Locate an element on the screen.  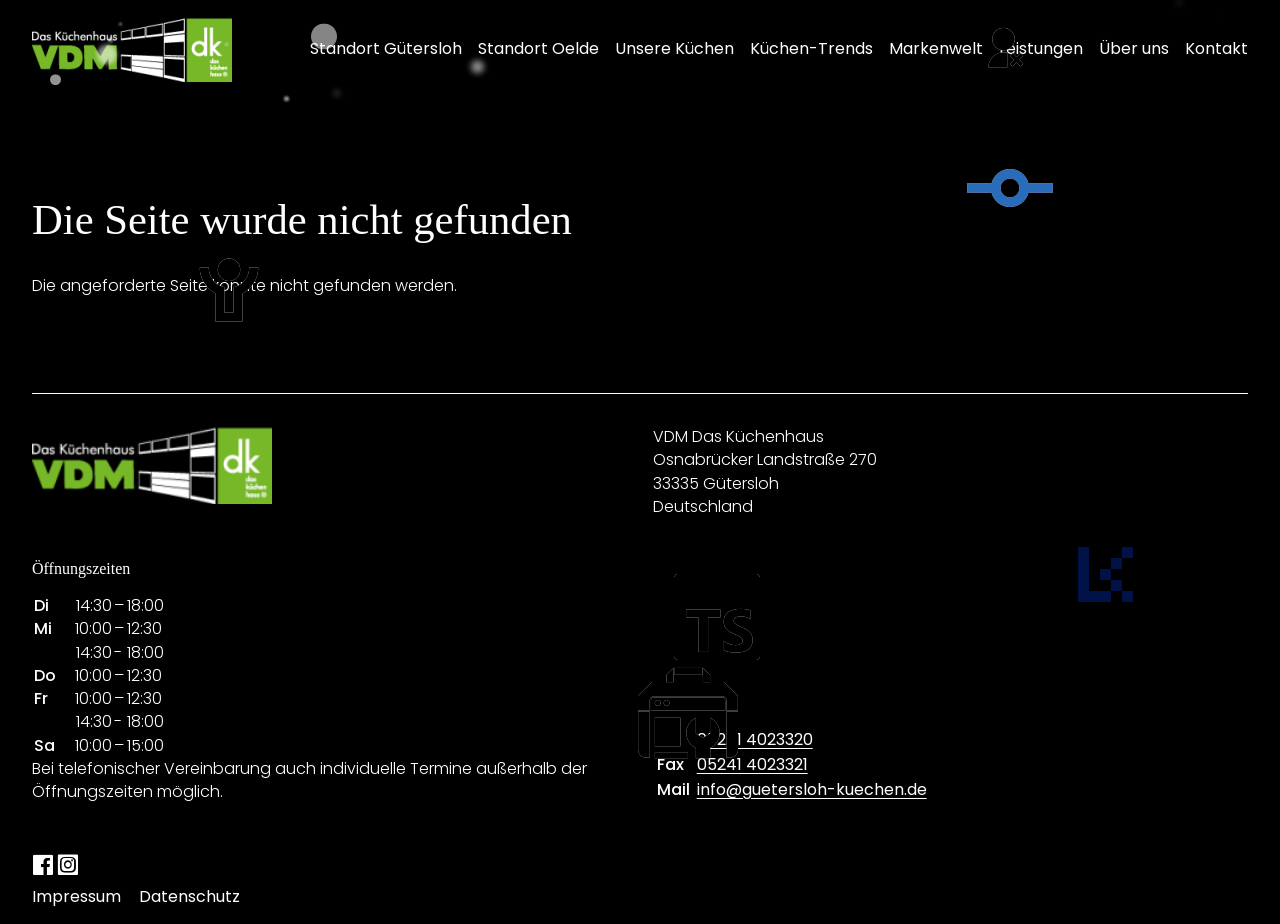
open Google Search Console is located at coordinates (688, 713).